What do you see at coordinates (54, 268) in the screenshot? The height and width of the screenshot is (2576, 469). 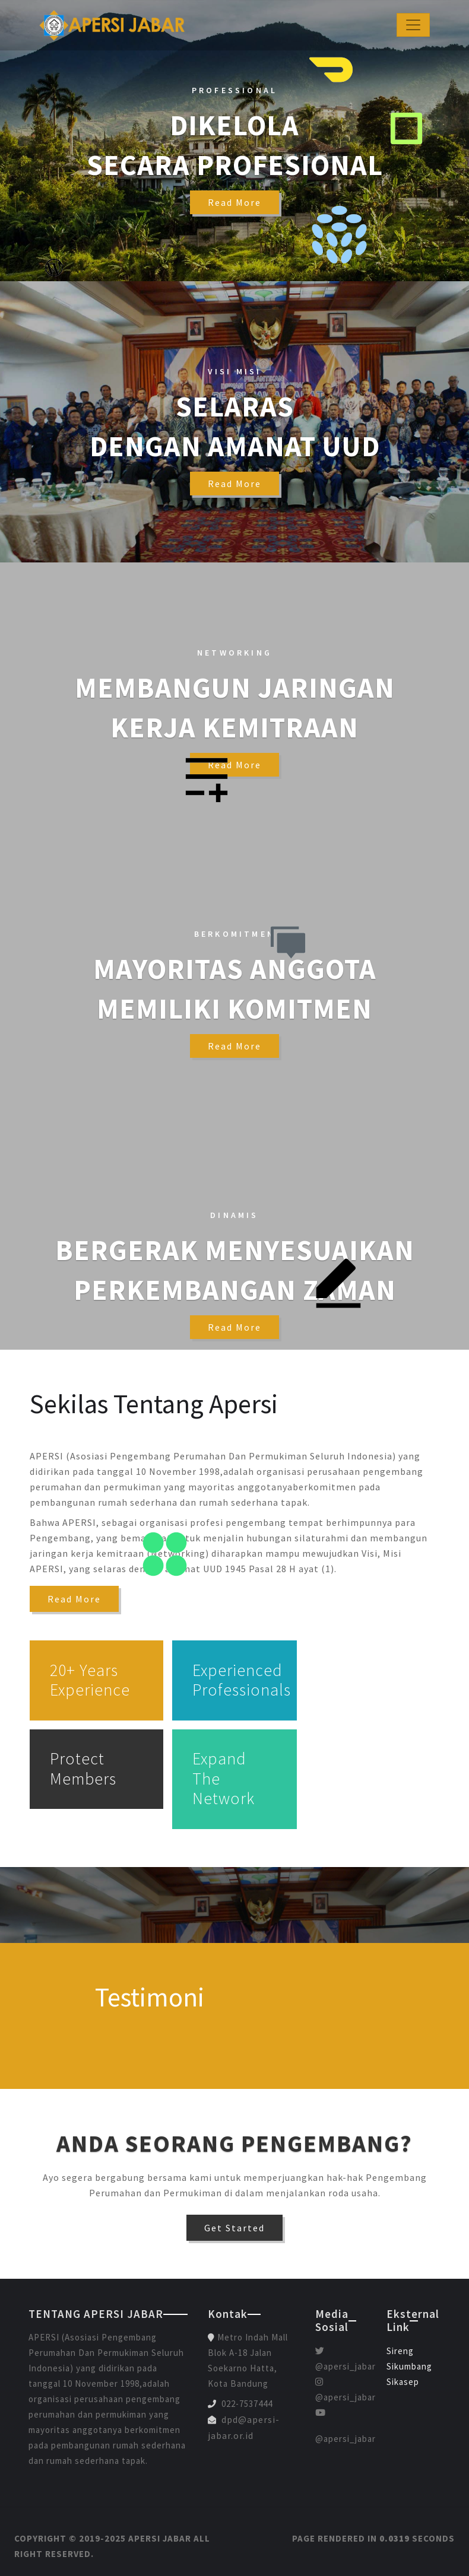 I see `open wordpress dashboard` at bounding box center [54, 268].